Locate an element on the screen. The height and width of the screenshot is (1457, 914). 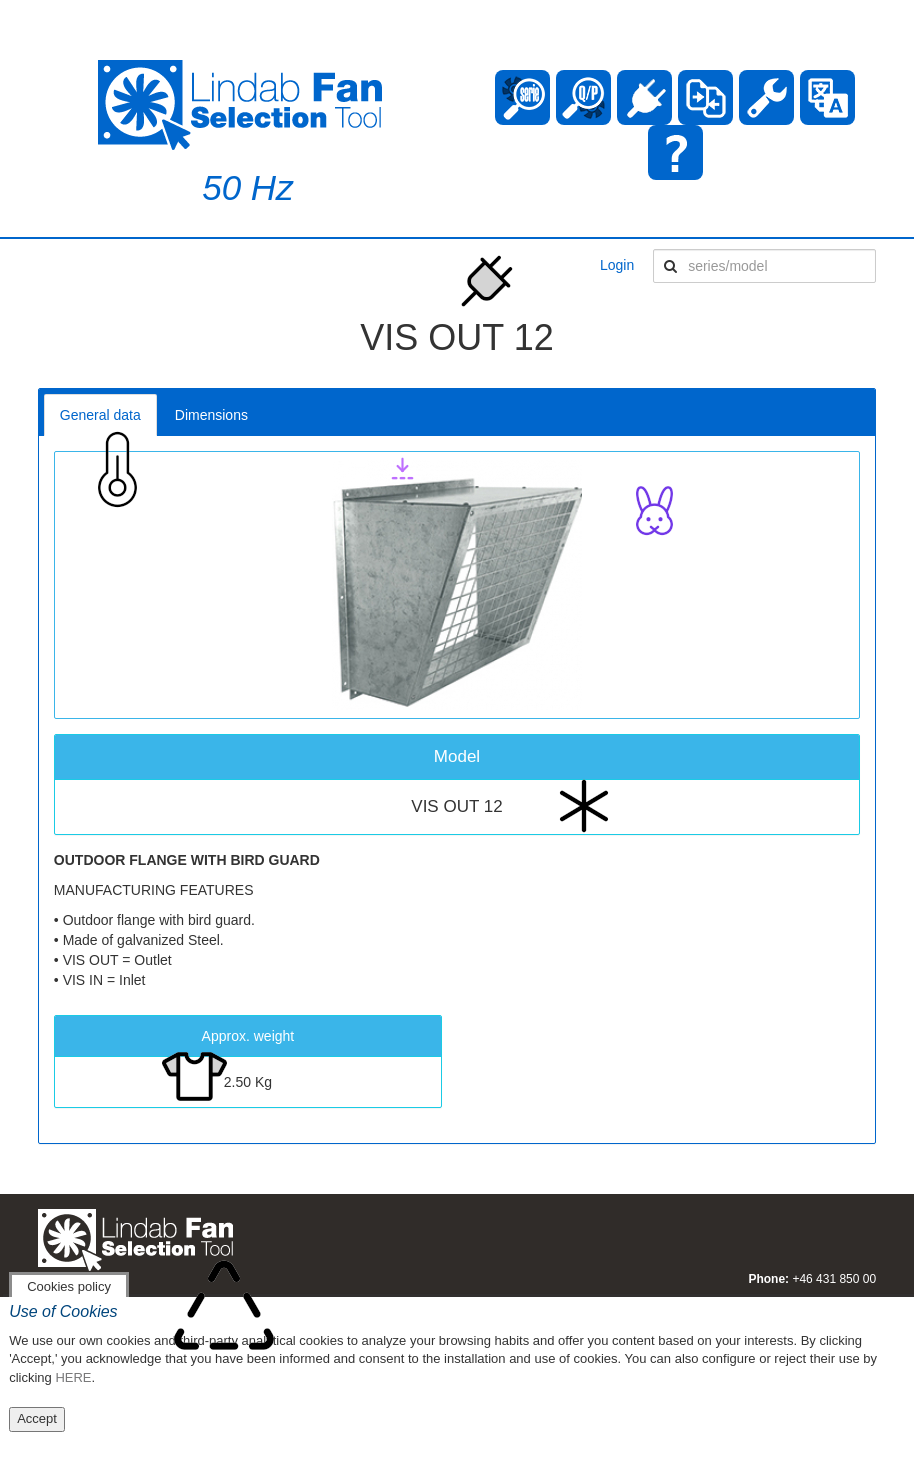
indicates a draft or incomplete state is located at coordinates (224, 1307).